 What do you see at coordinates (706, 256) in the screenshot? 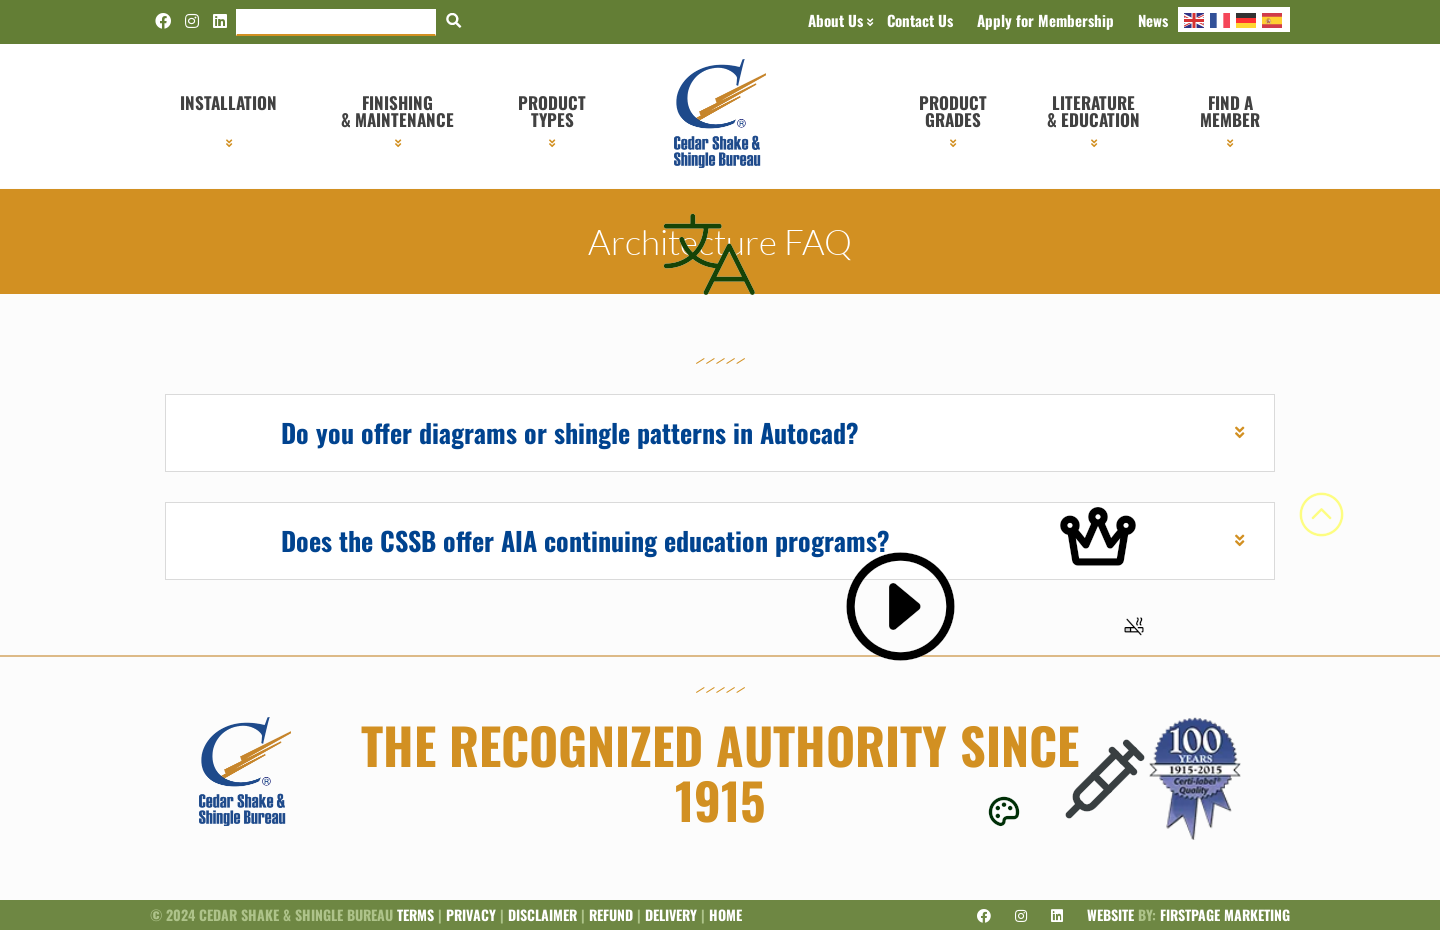
I see `translate text to another language` at bounding box center [706, 256].